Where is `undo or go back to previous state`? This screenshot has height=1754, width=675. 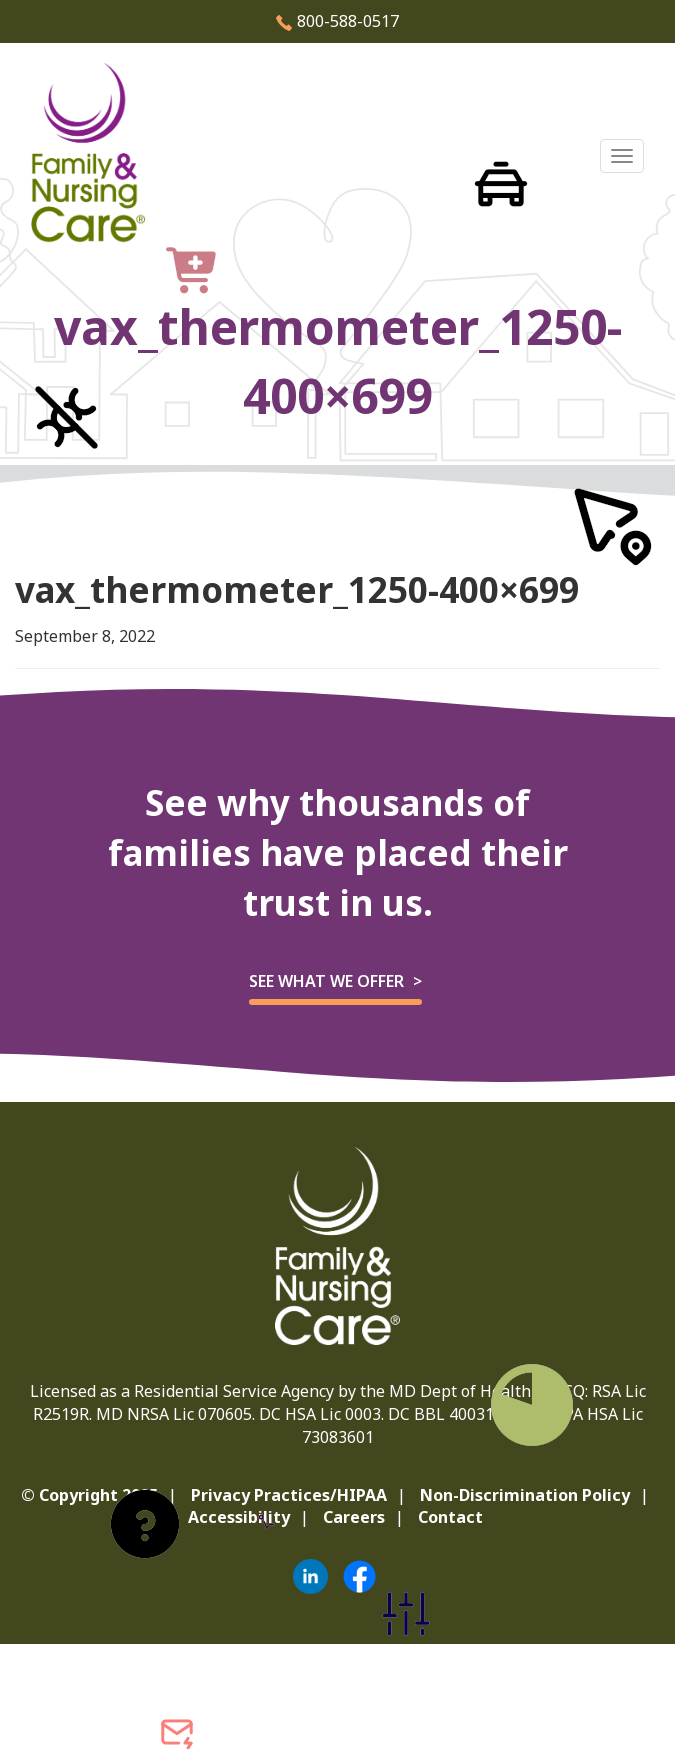 undo or go back to previous state is located at coordinates (266, 1521).